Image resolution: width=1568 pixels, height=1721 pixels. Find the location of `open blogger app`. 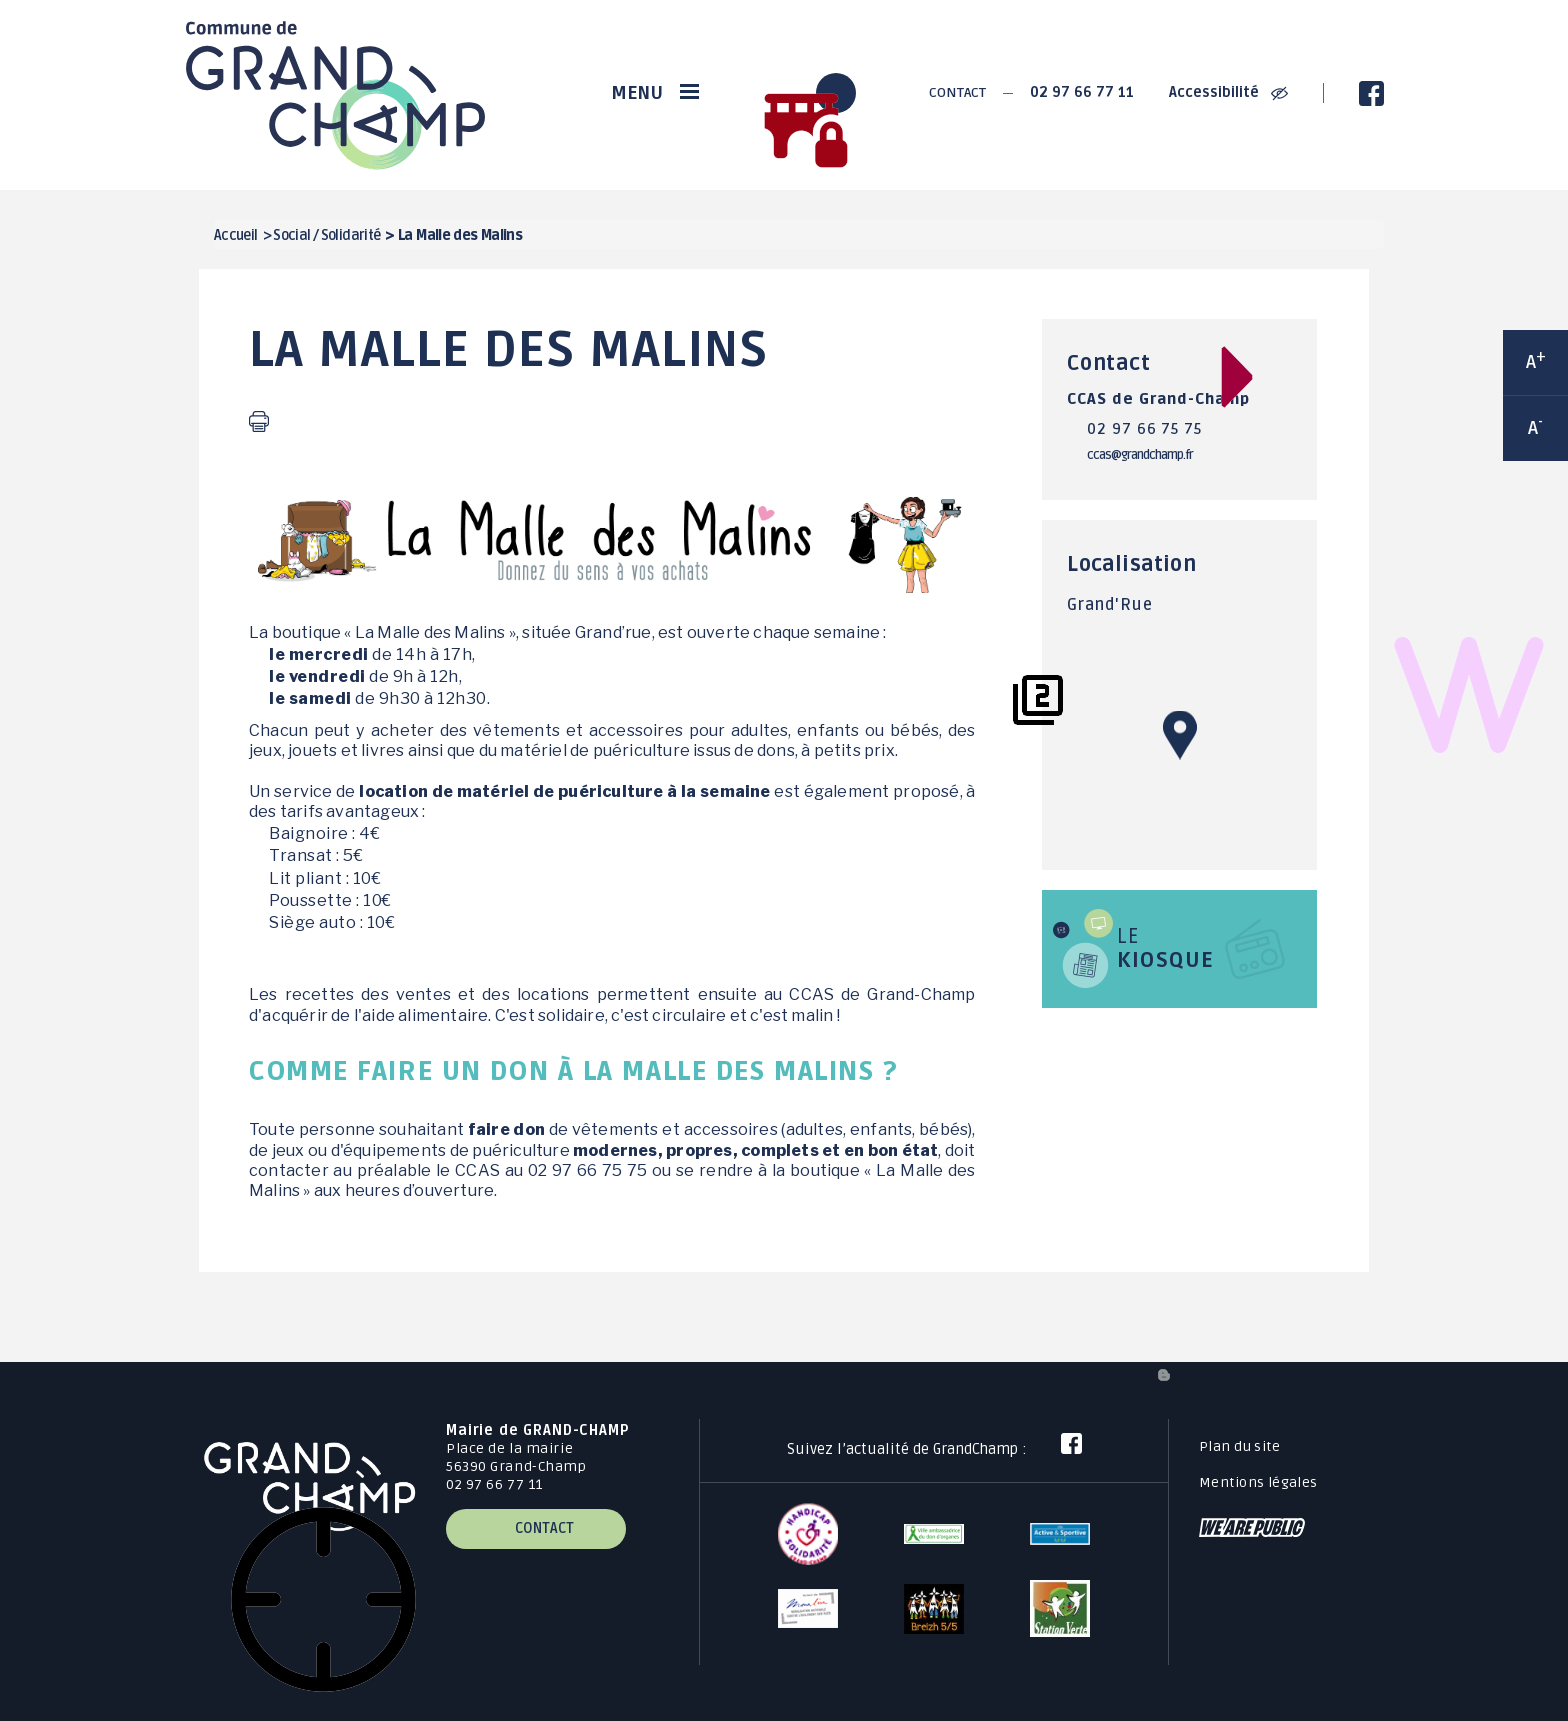

open blogger app is located at coordinates (1164, 1375).